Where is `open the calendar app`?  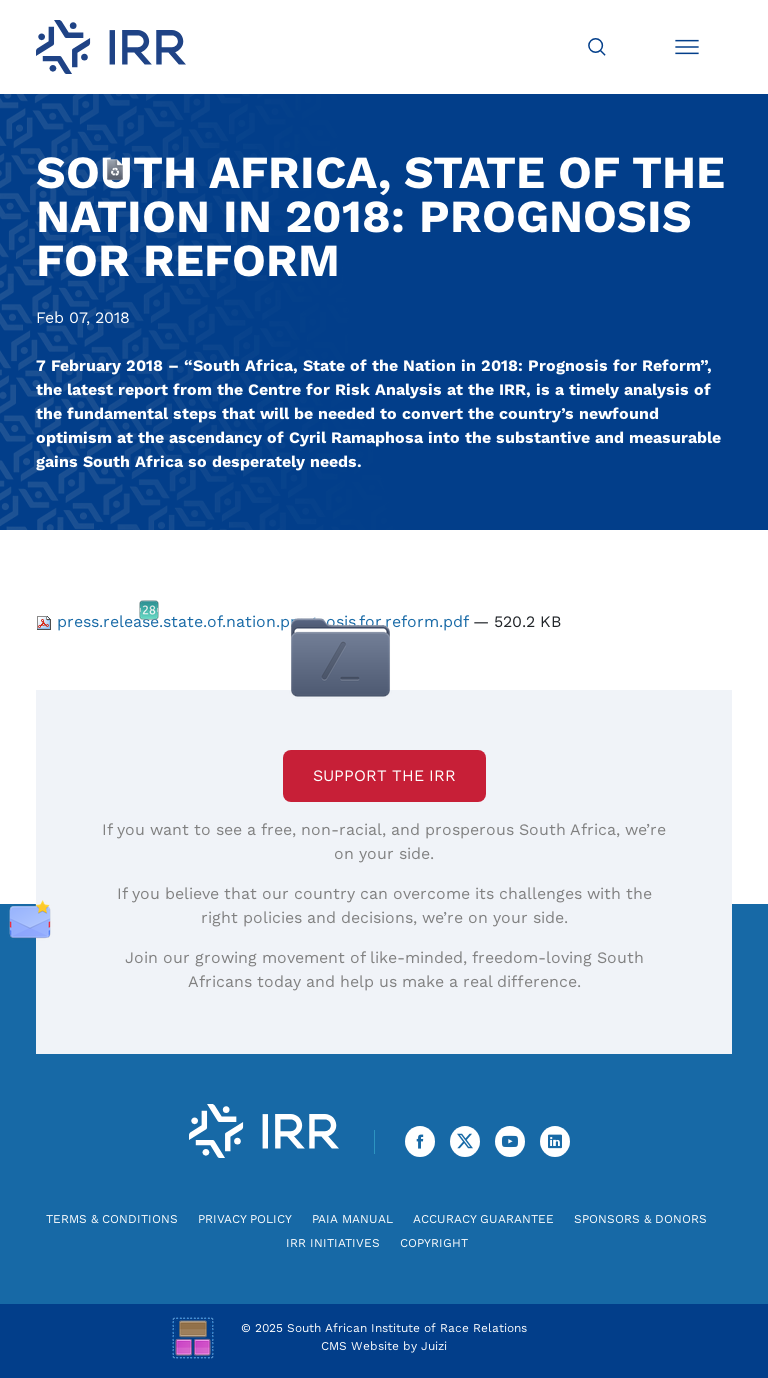
open the calendar app is located at coordinates (149, 610).